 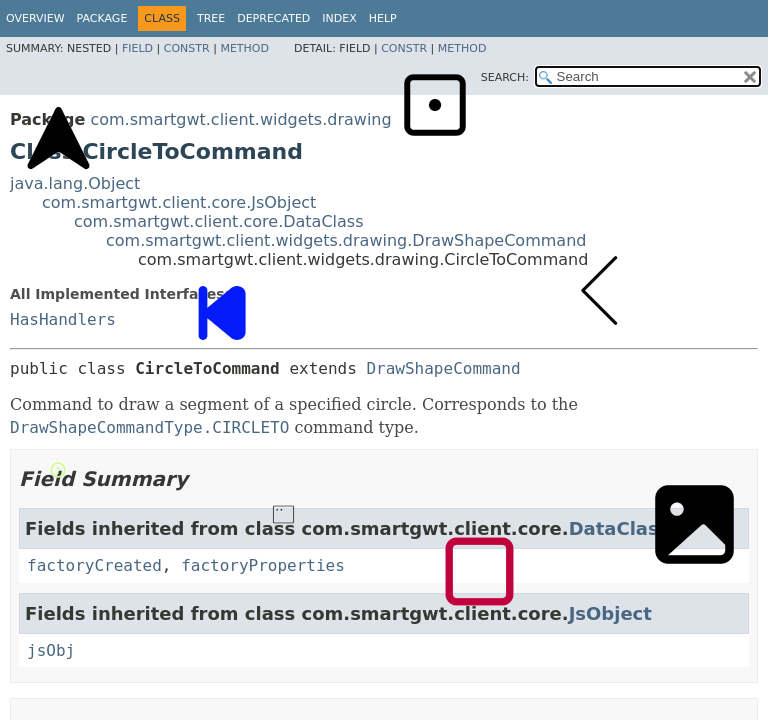 What do you see at coordinates (602, 290) in the screenshot?
I see `go back to the previous screen` at bounding box center [602, 290].